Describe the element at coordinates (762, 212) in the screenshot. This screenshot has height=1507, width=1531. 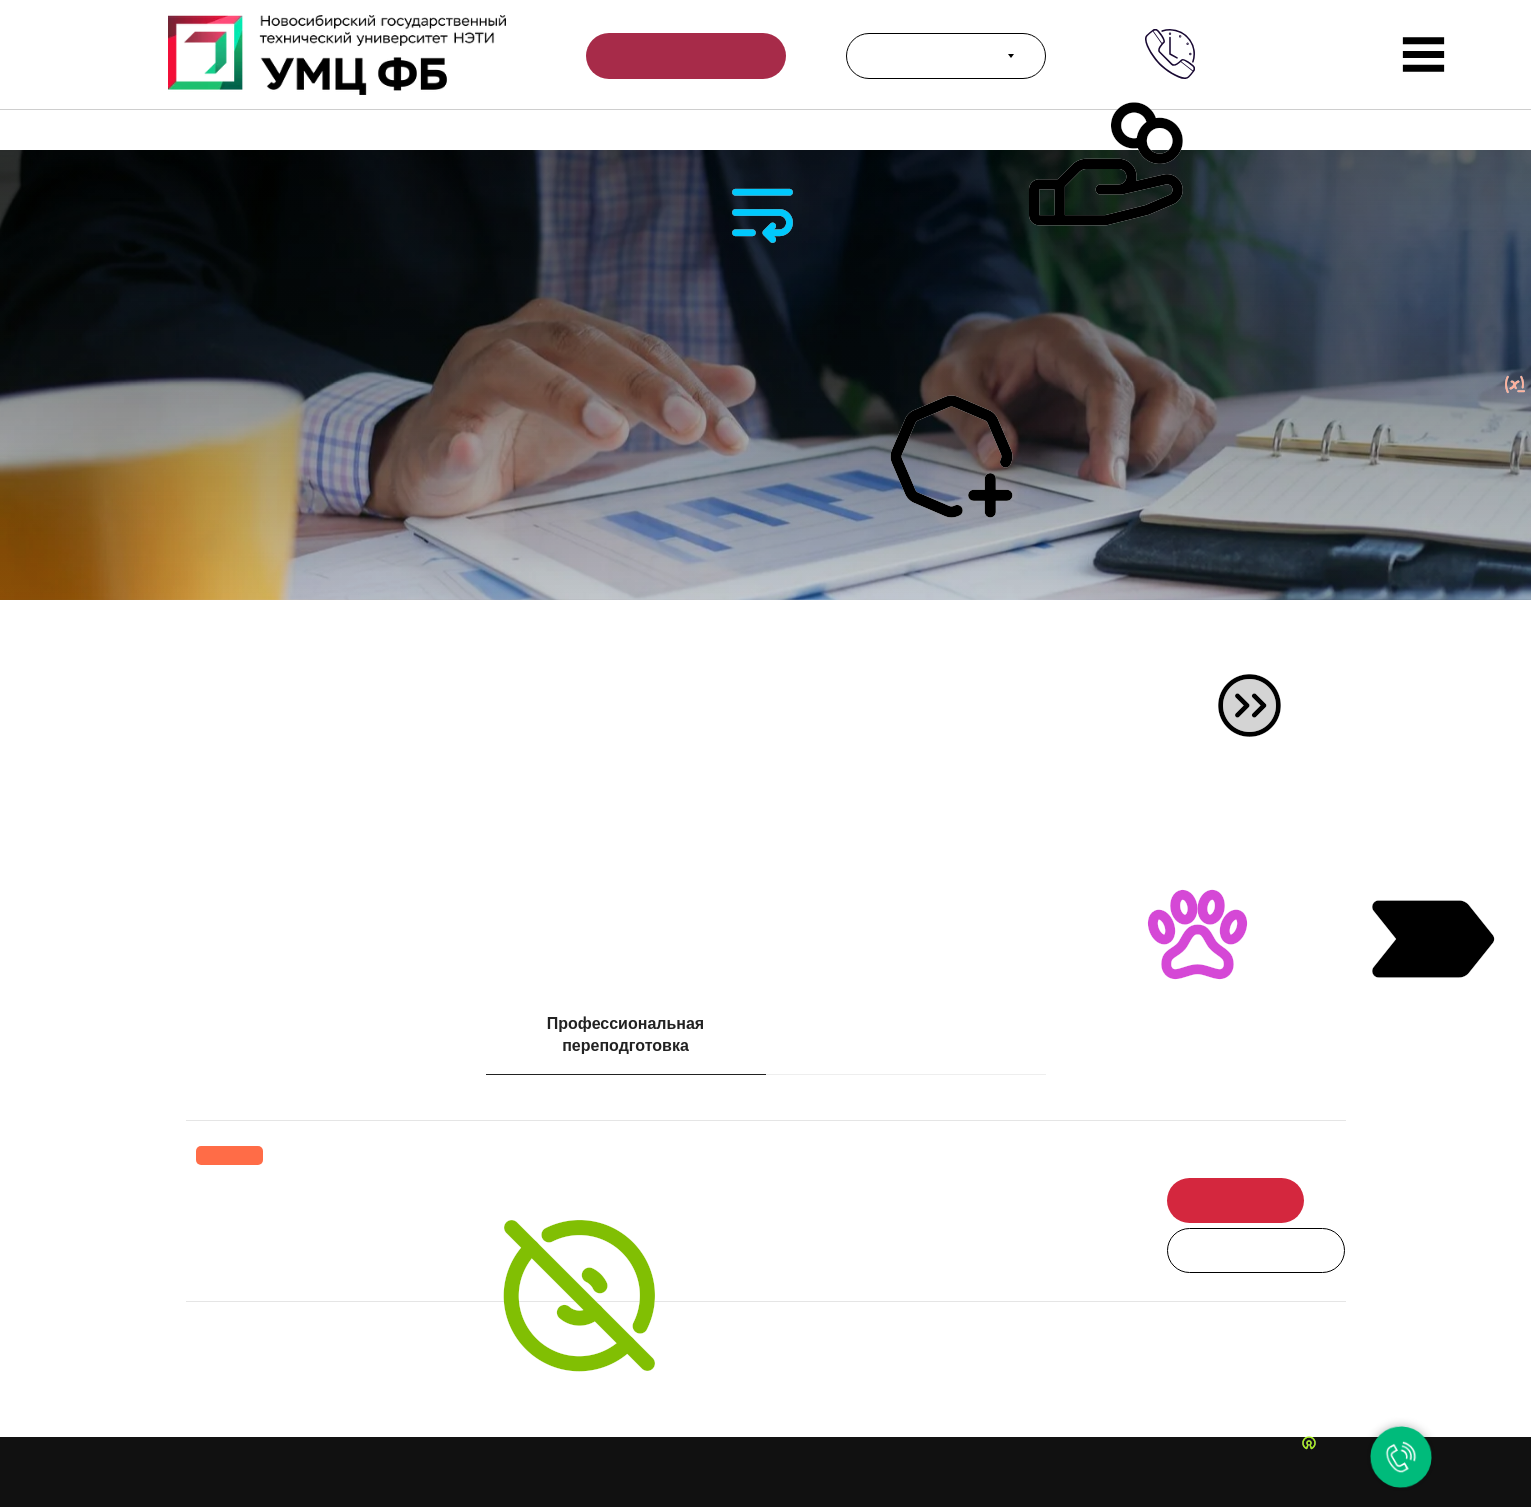
I see `toggle text wrapping in a document or editor` at that location.